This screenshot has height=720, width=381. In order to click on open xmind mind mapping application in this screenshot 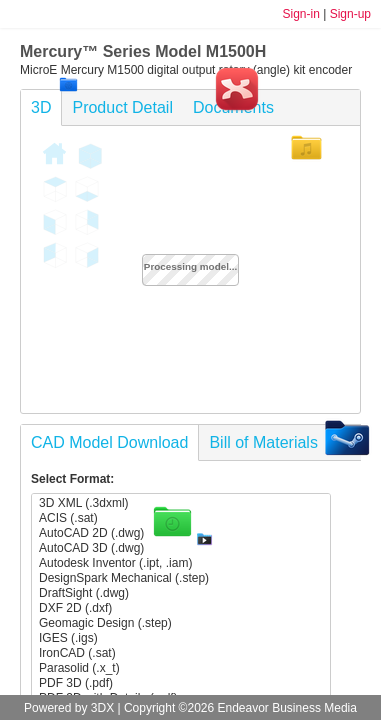, I will do `click(237, 89)`.